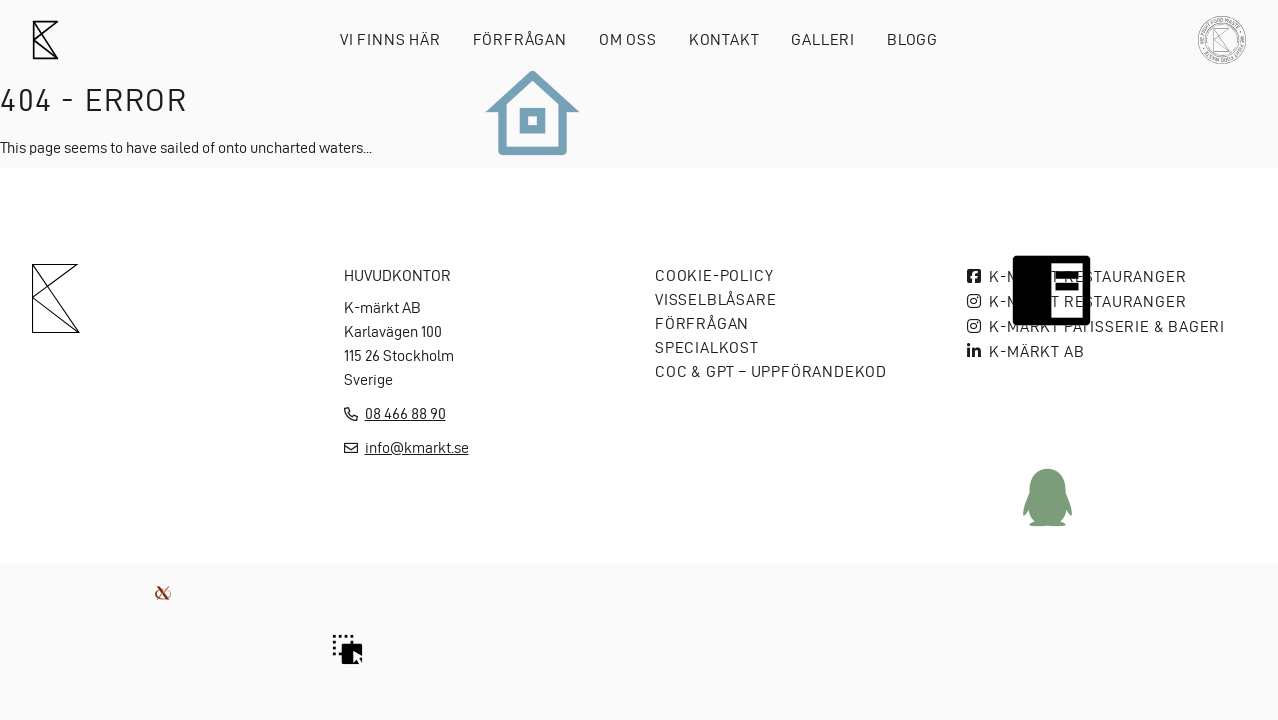 The image size is (1278, 720). I want to click on link to X.Org Foundation website, so click(163, 593).